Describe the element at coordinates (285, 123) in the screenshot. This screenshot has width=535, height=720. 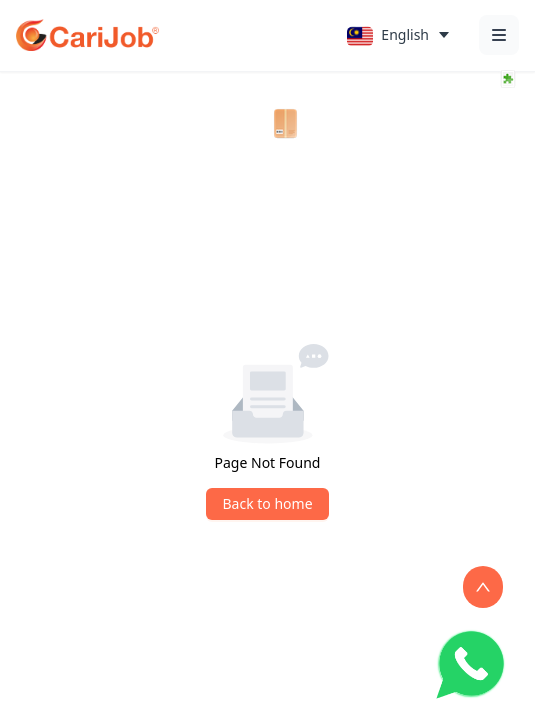
I see `a software package or archive file` at that location.